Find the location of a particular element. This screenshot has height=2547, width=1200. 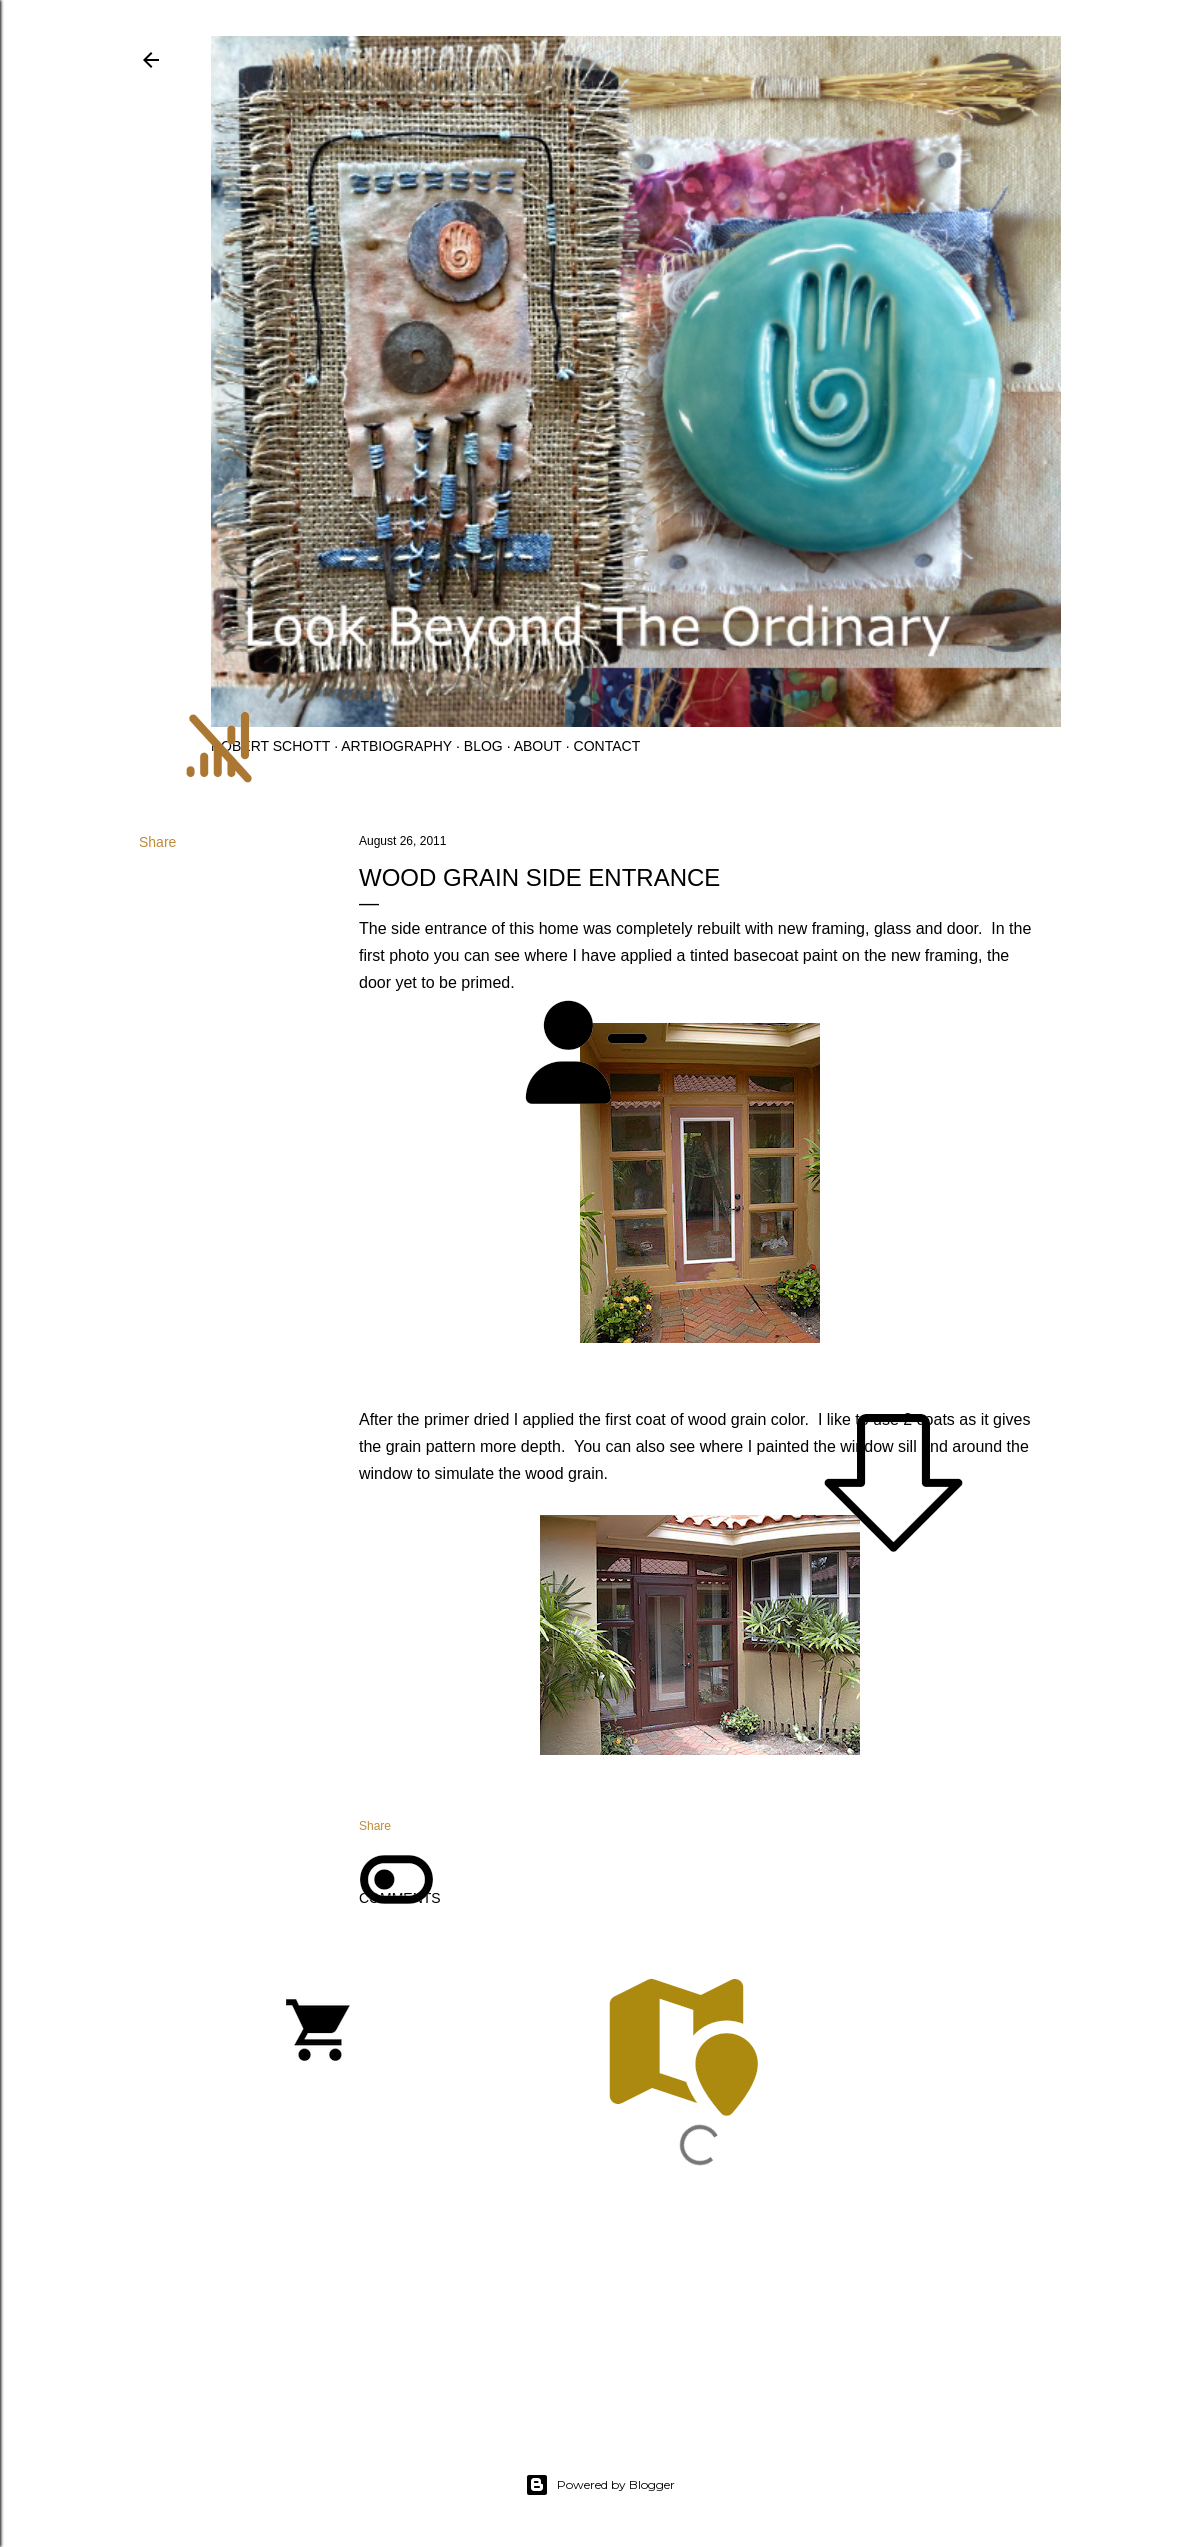

no cellular signal available is located at coordinates (220, 748).